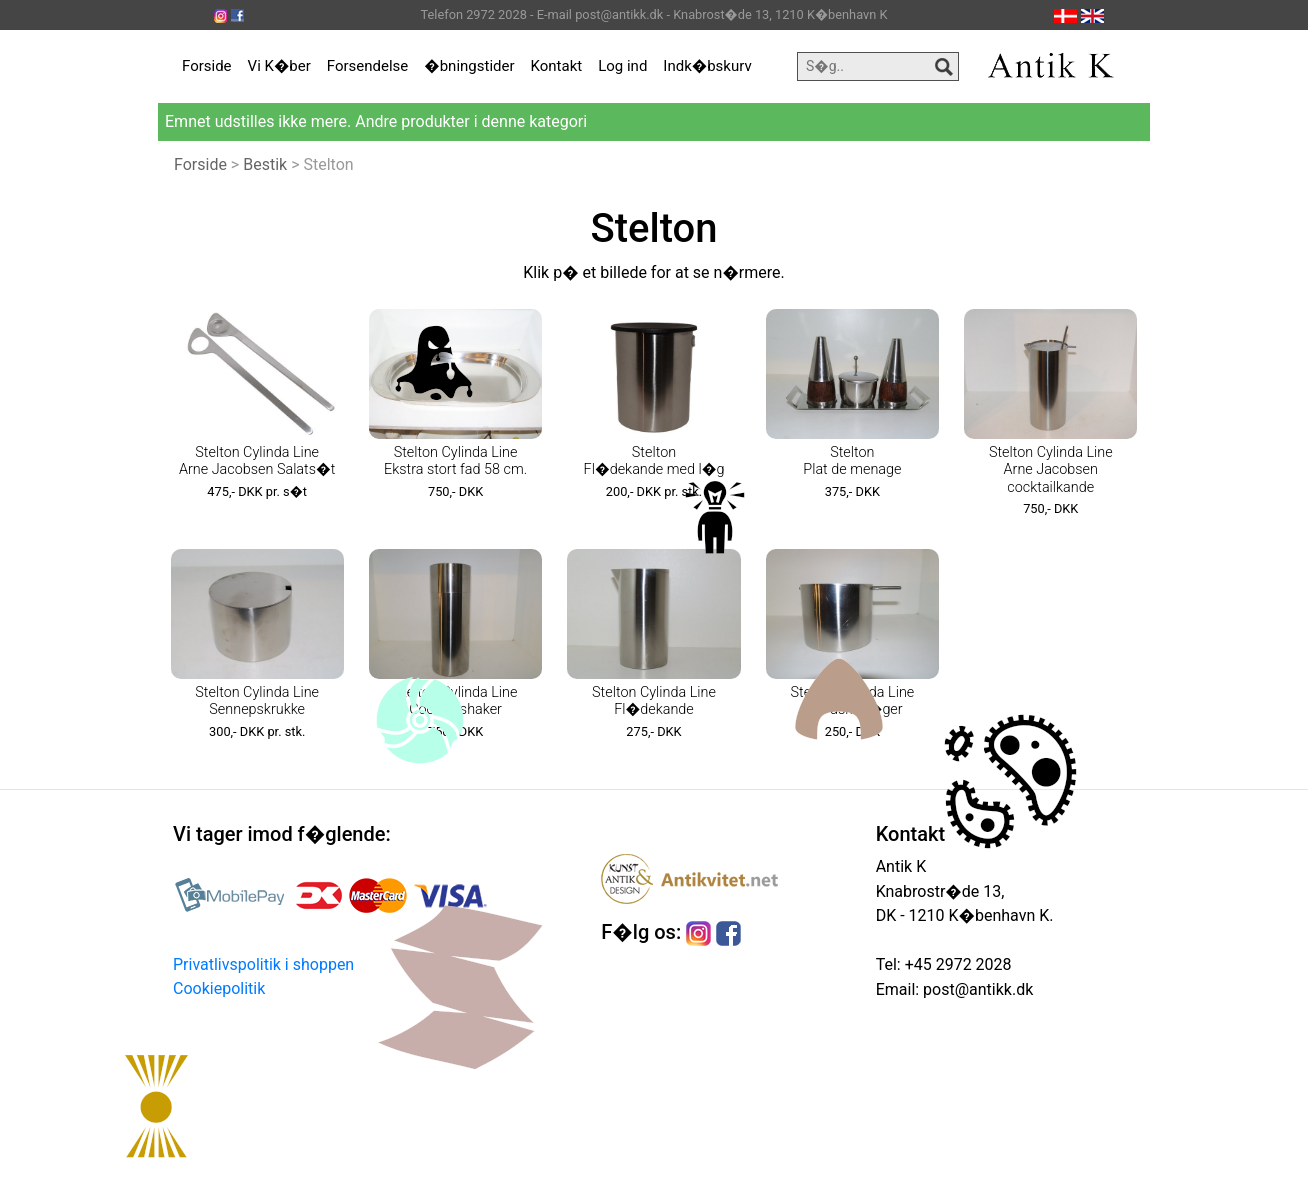  I want to click on slime enemy or creature in a game interface, so click(434, 363).